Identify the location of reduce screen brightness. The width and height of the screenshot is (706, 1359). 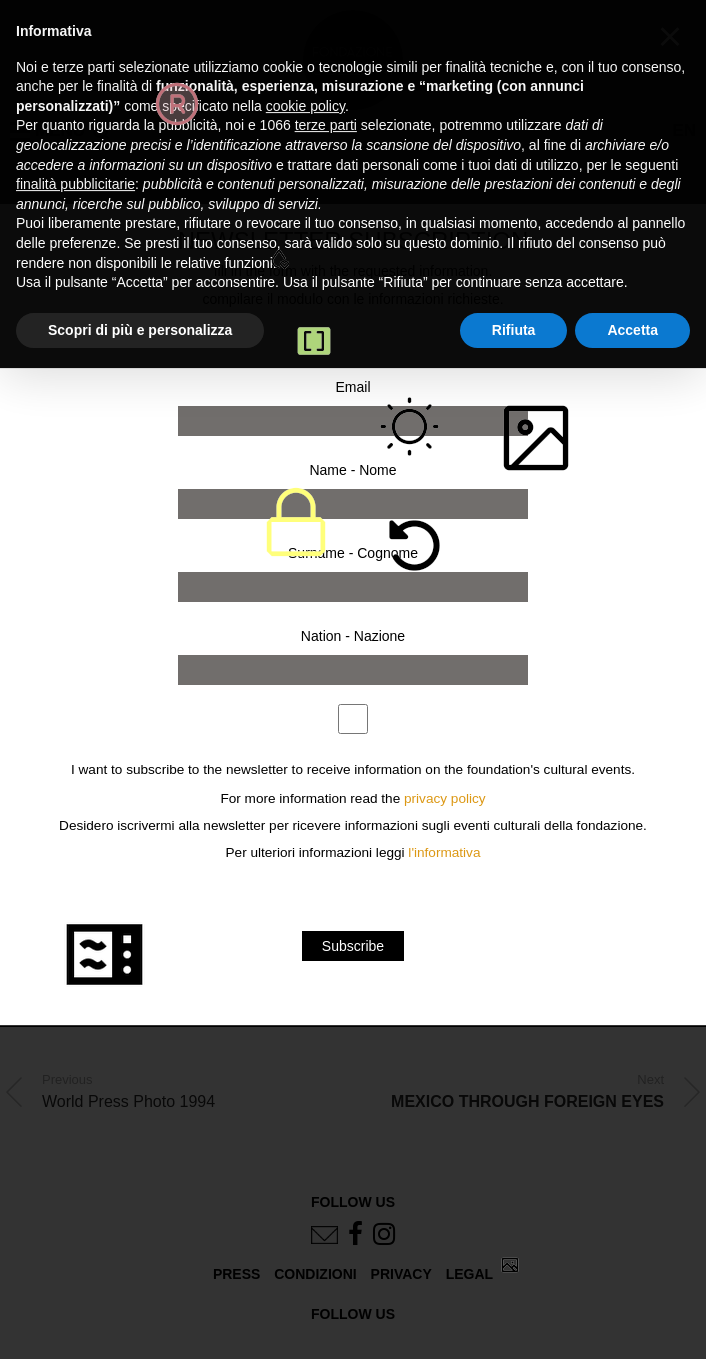
(409, 426).